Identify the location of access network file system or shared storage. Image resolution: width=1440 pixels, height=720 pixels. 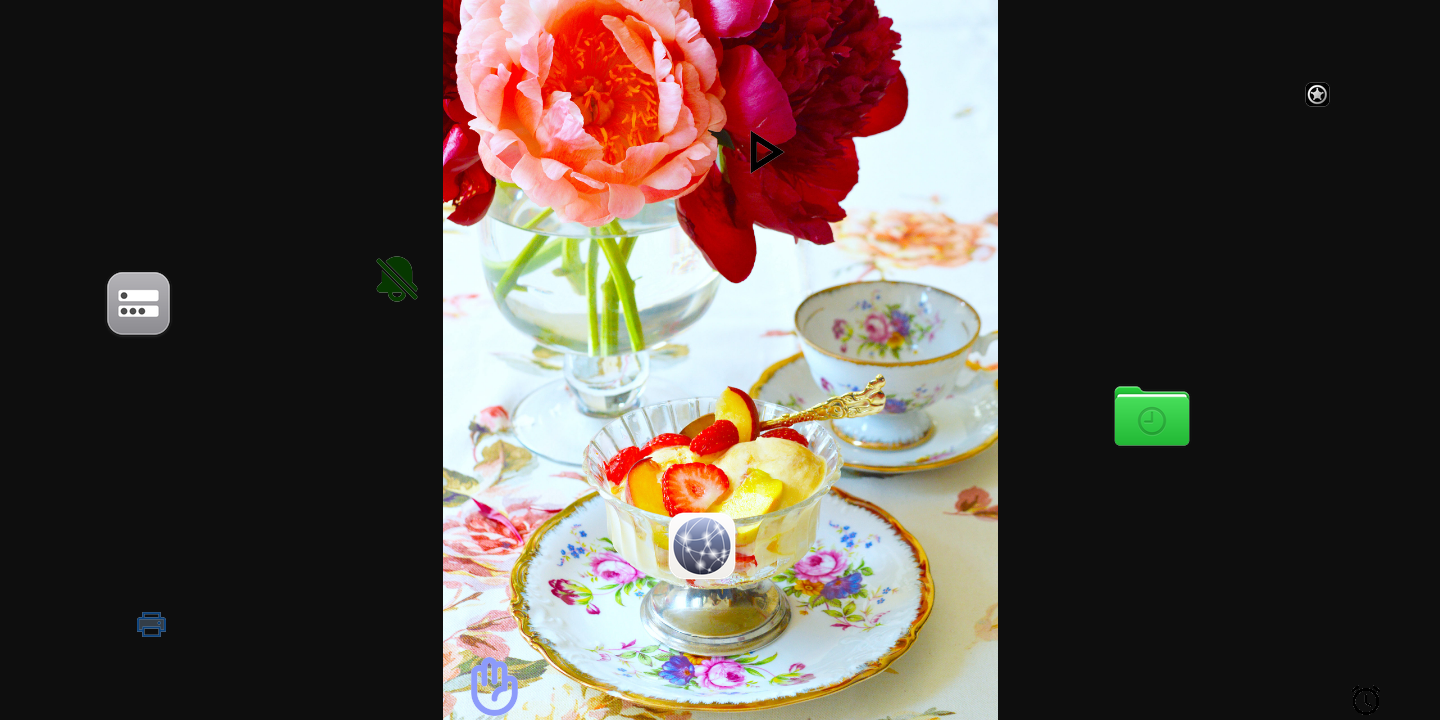
(702, 546).